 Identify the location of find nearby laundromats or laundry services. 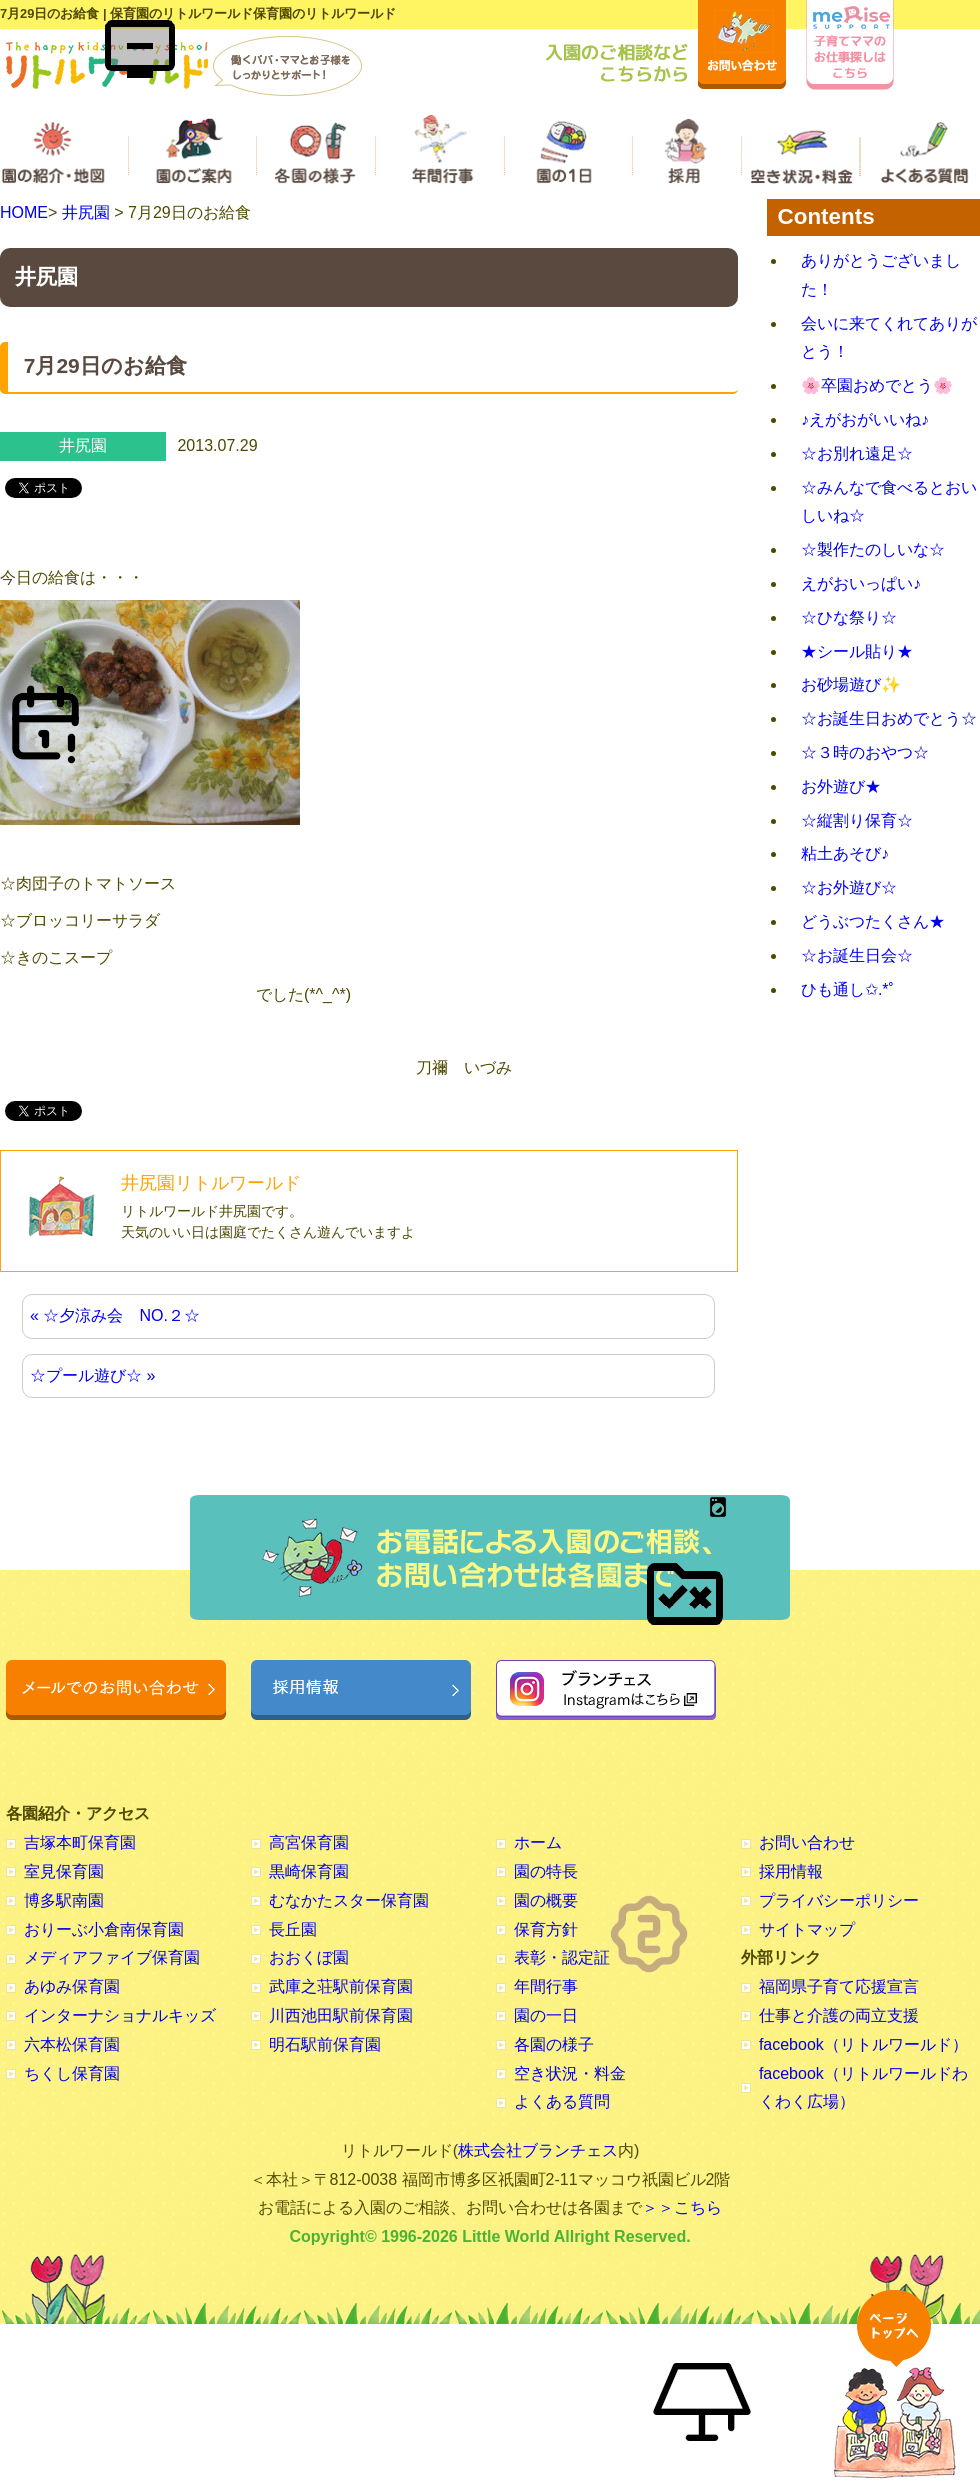
(718, 1507).